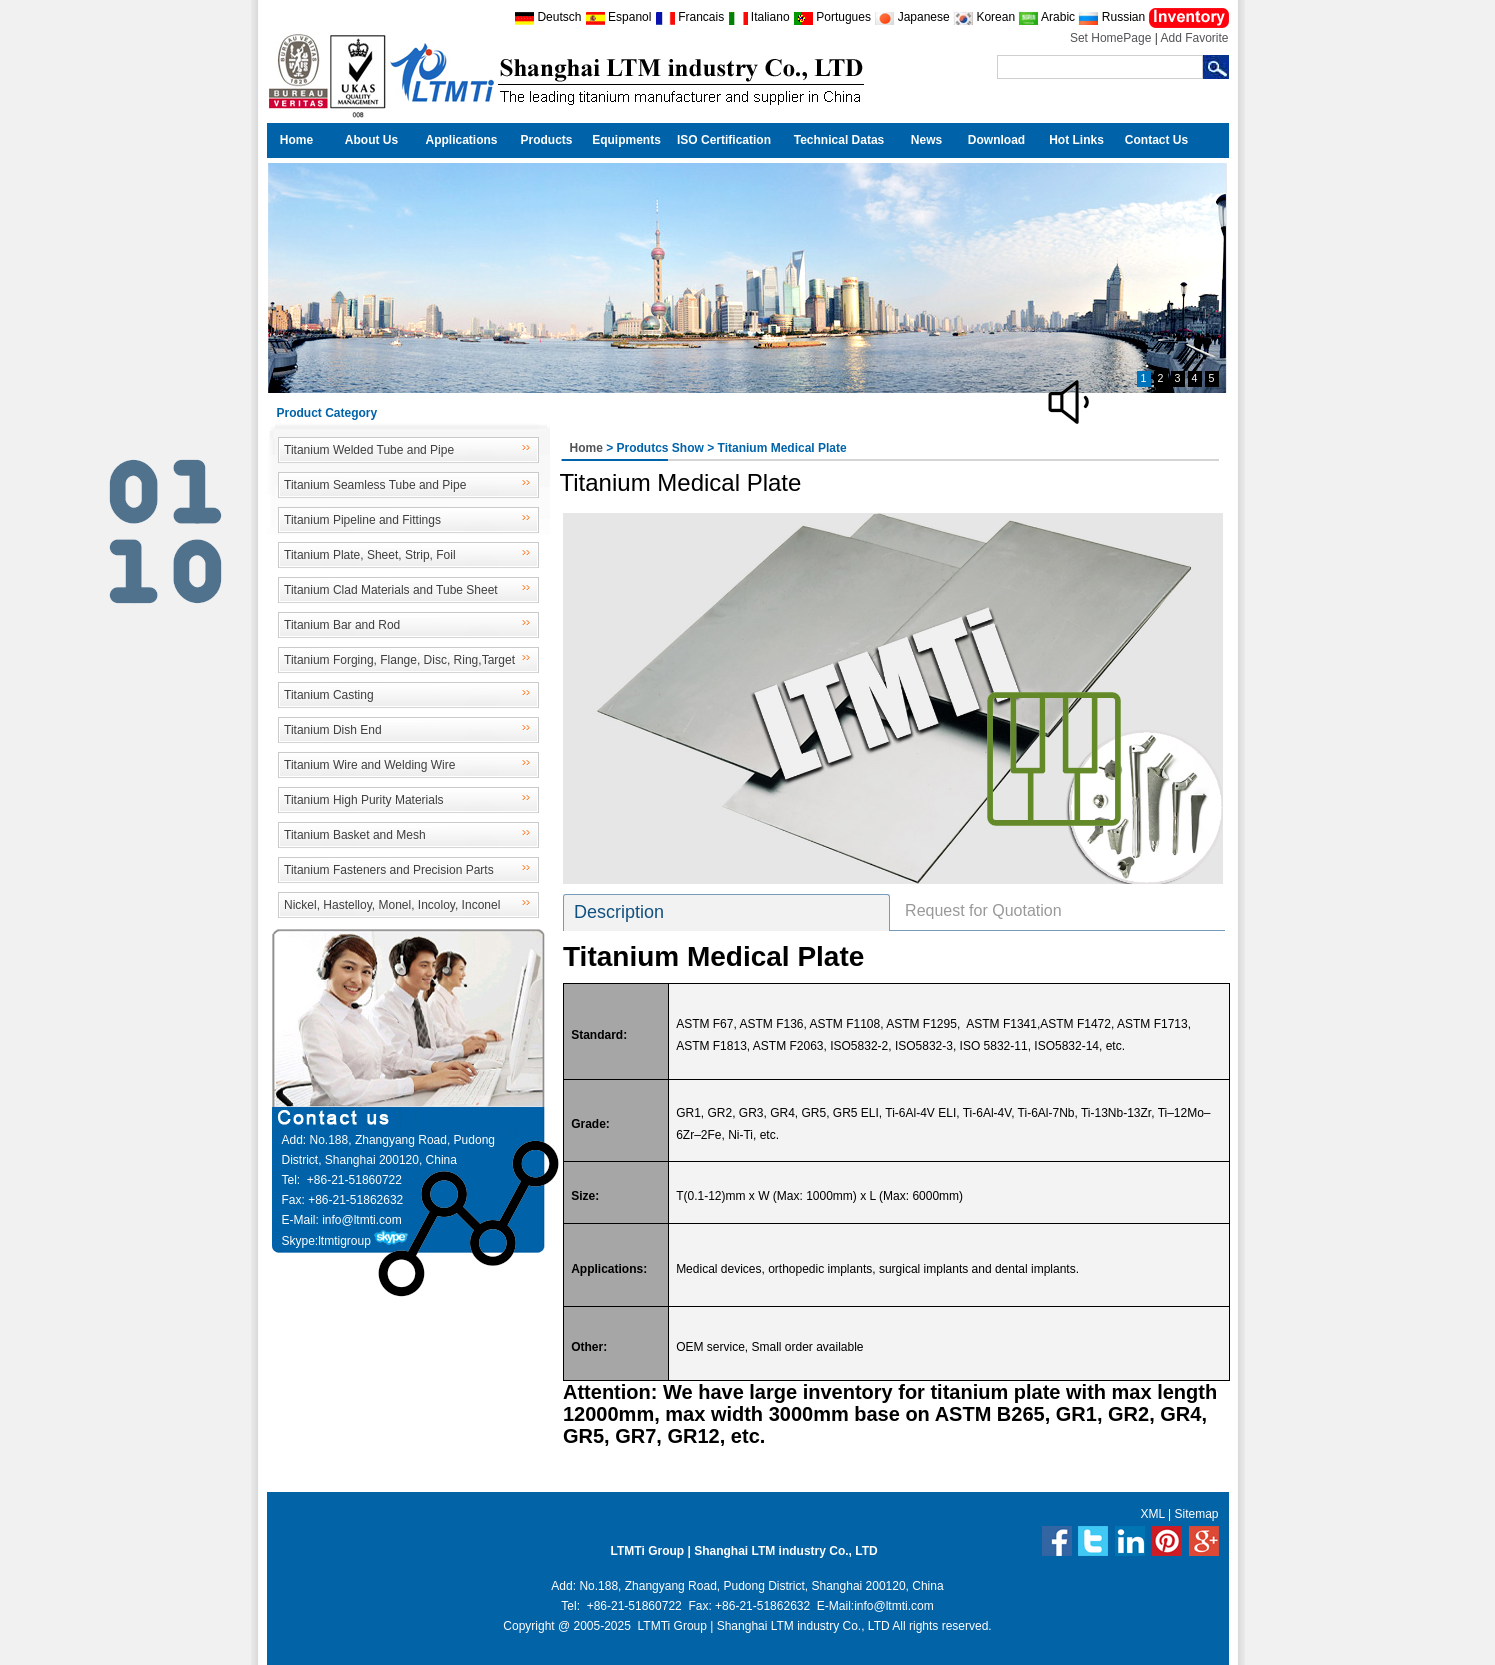 The height and width of the screenshot is (1665, 1495). Describe the element at coordinates (165, 531) in the screenshot. I see `view or edit binary code` at that location.